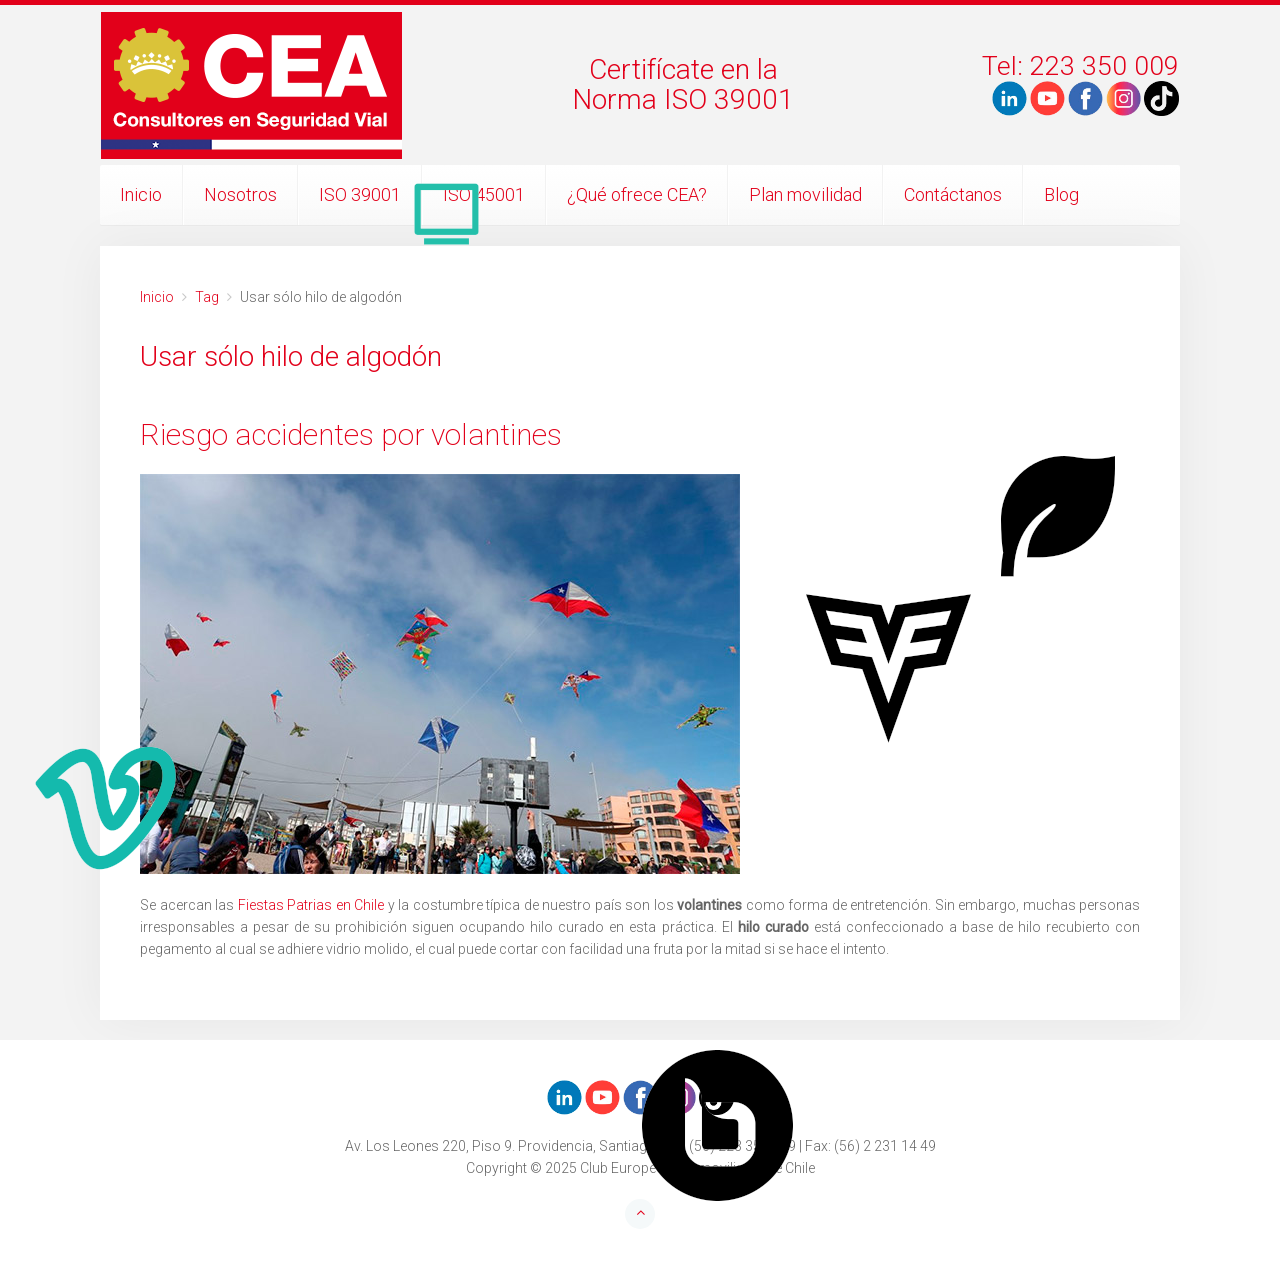 This screenshot has width=1280, height=1269. What do you see at coordinates (1058, 513) in the screenshot?
I see `indicates eco-friendly or sustainable option` at bounding box center [1058, 513].